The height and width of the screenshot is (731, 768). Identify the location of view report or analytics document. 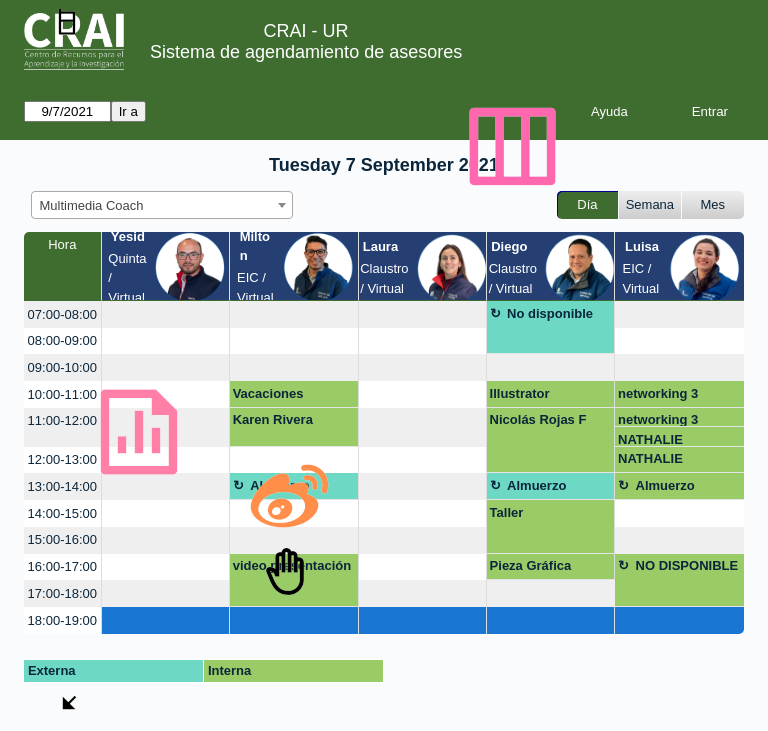
(139, 432).